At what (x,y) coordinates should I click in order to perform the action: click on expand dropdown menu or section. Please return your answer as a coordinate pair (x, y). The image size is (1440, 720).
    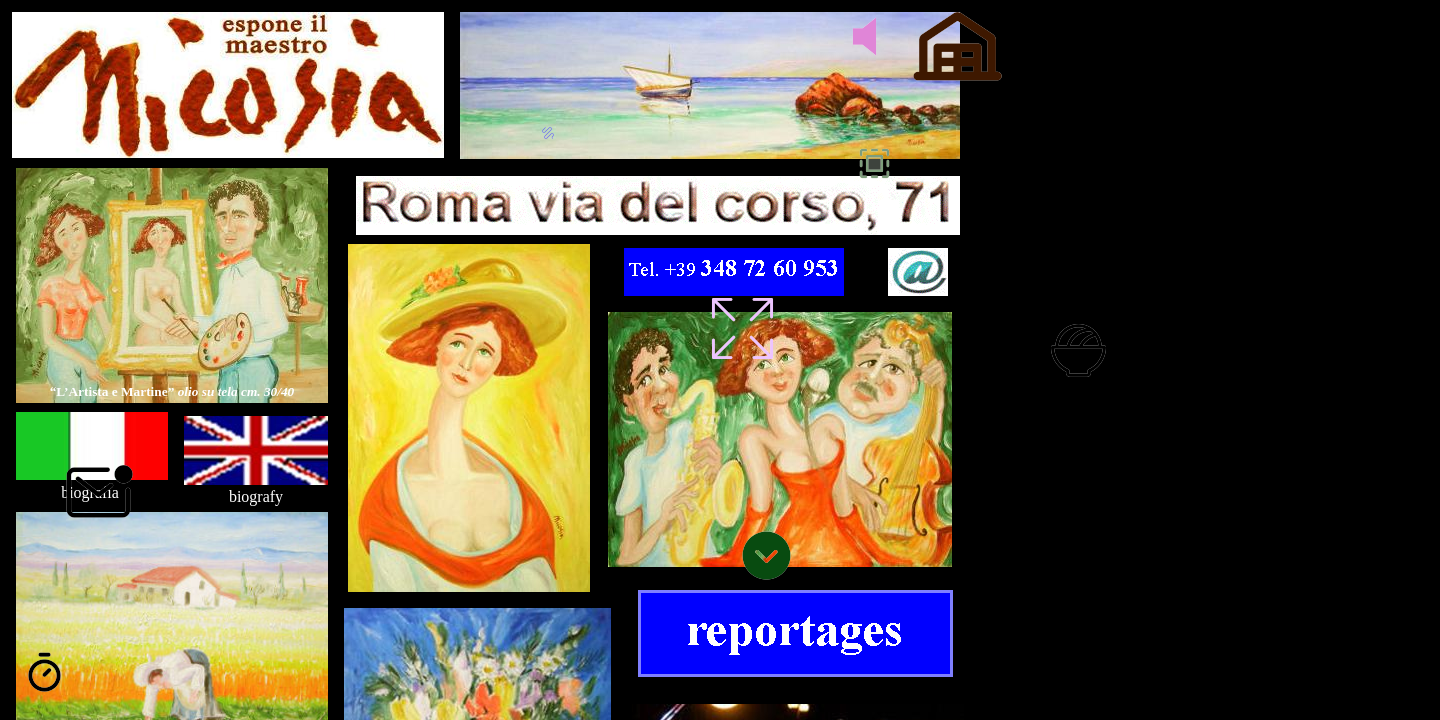
    Looking at the image, I should click on (766, 555).